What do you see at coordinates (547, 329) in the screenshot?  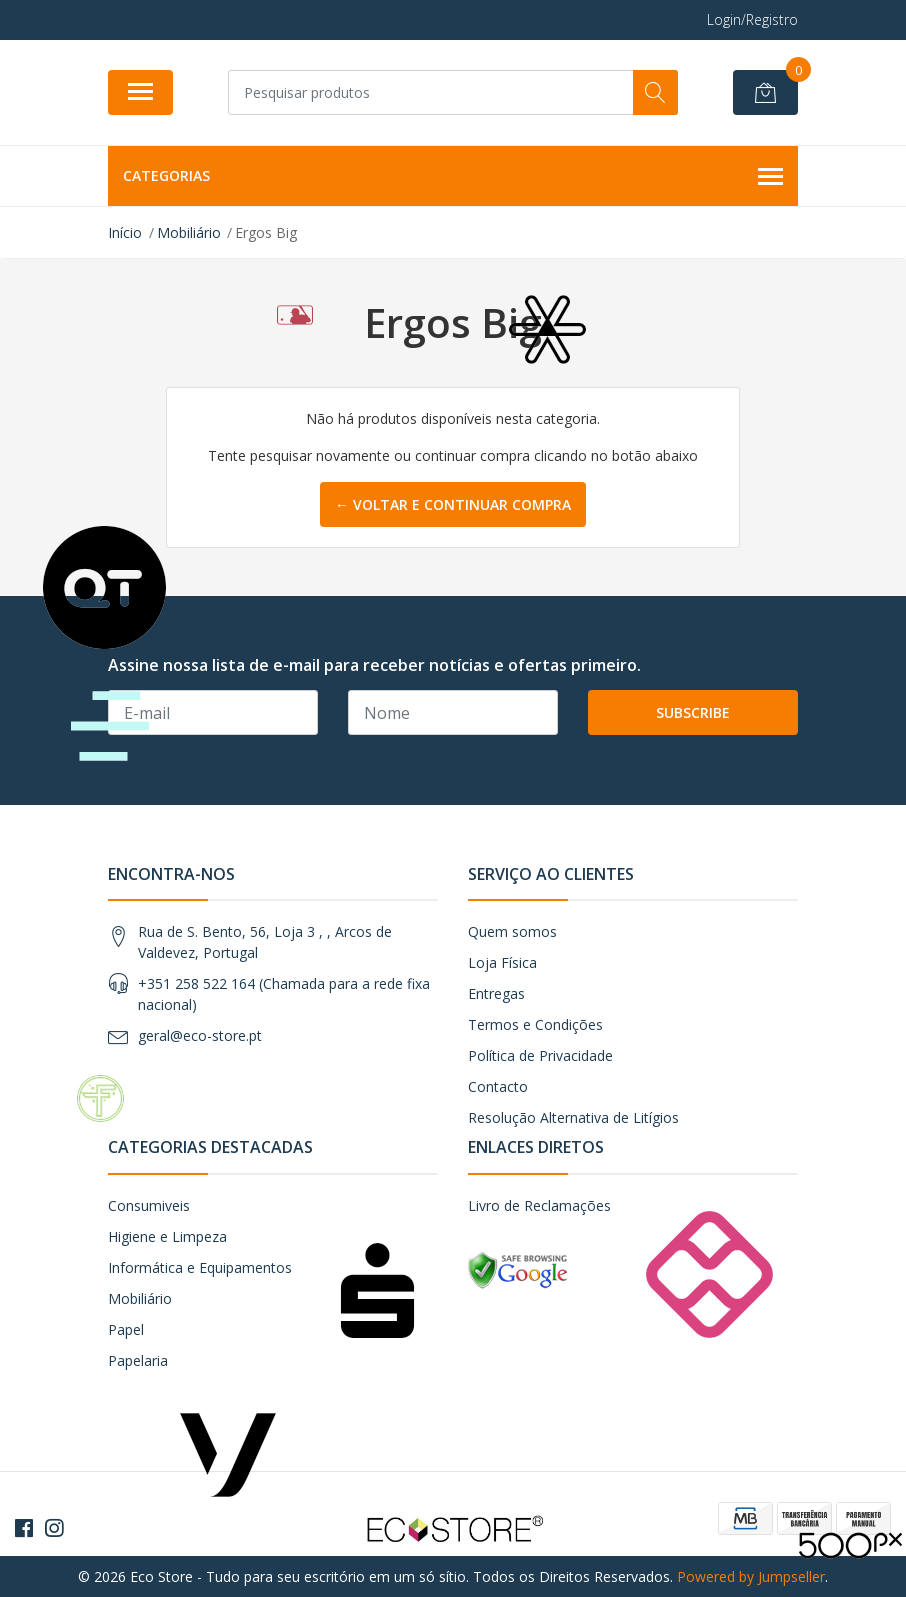 I see `open google authenticator app` at bounding box center [547, 329].